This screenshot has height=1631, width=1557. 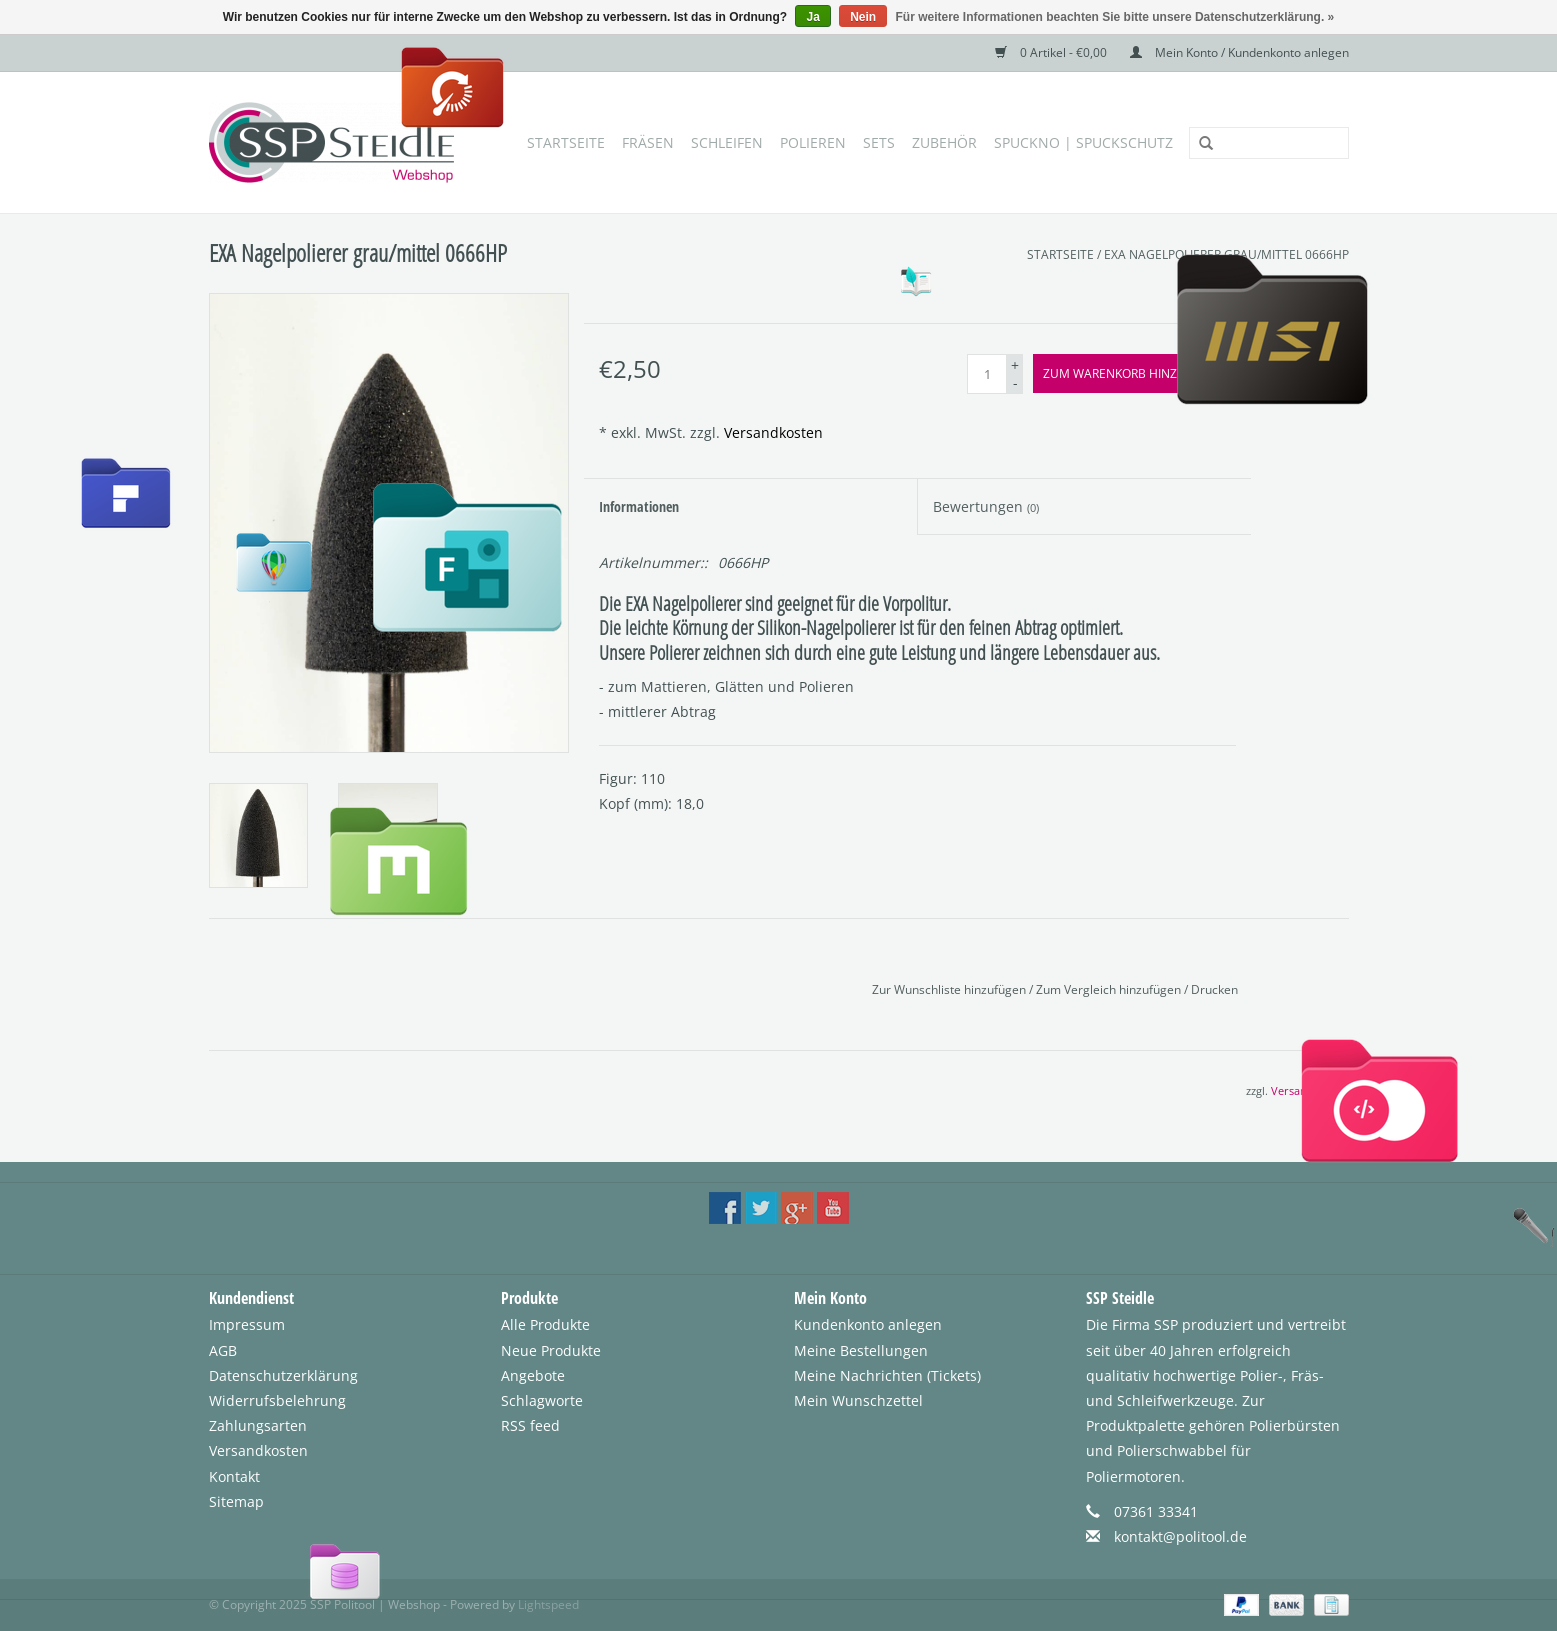 I want to click on open amd storemi application folder, so click(x=452, y=90).